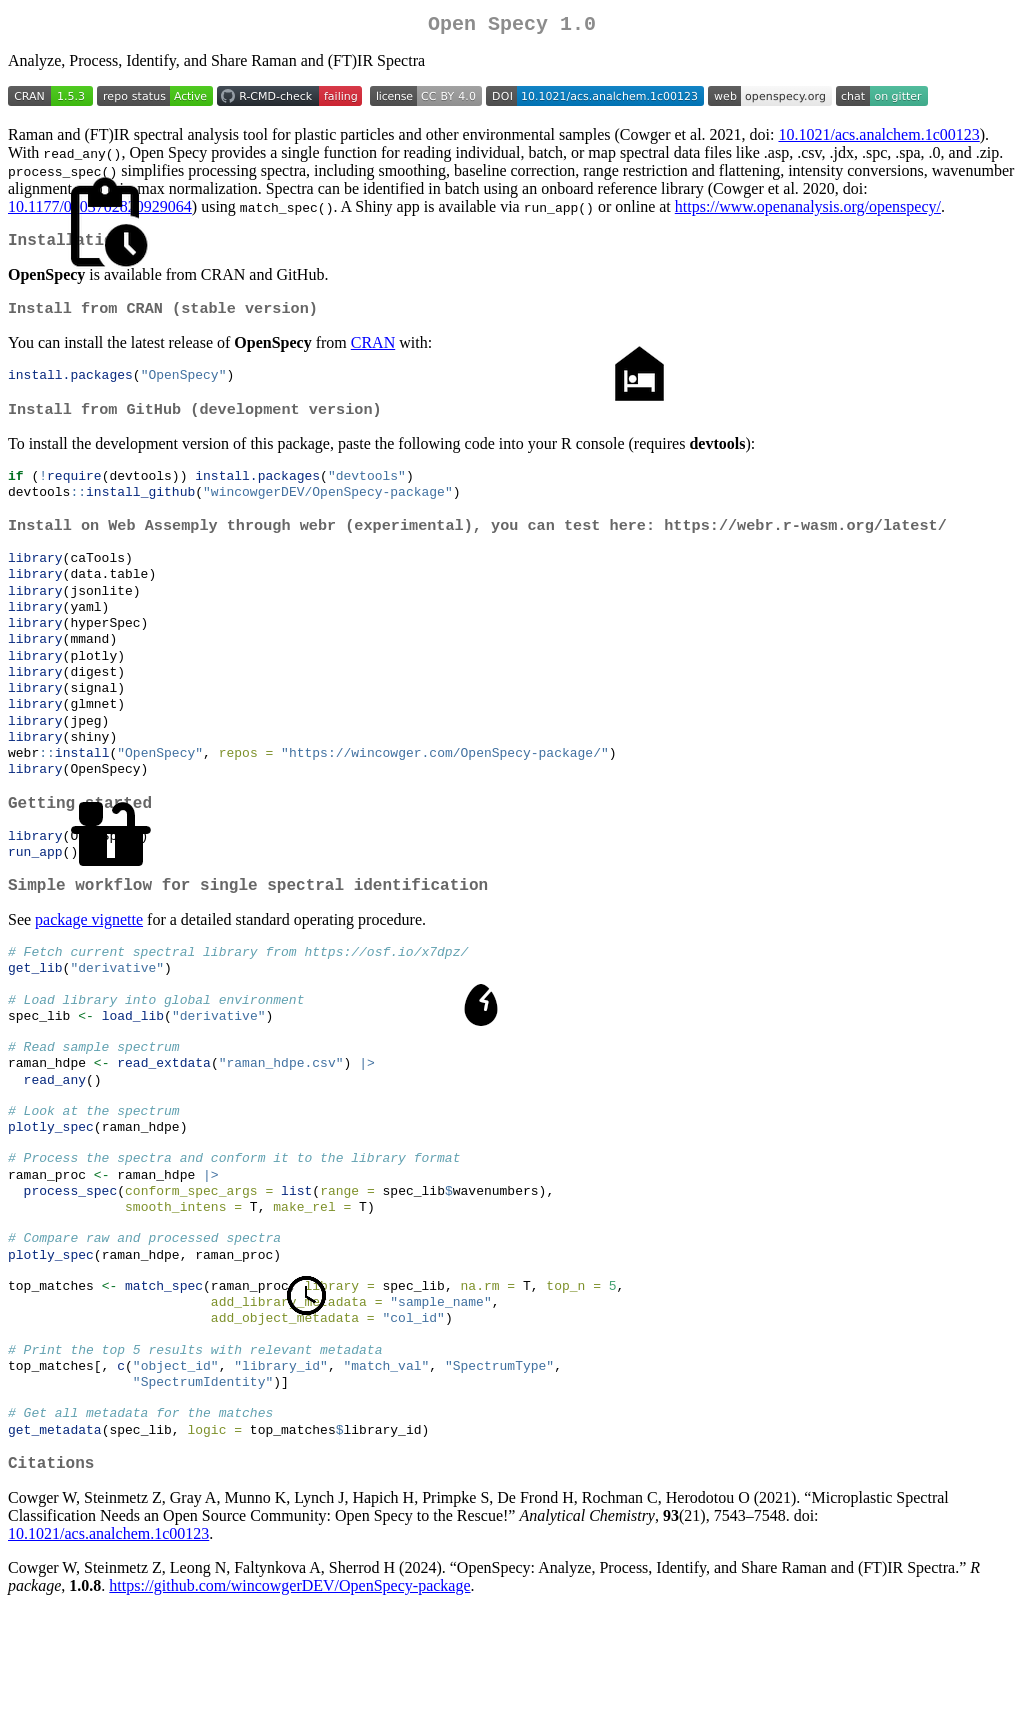 This screenshot has width=1024, height=1734. What do you see at coordinates (639, 373) in the screenshot?
I see `find nearby overnight shelters` at bounding box center [639, 373].